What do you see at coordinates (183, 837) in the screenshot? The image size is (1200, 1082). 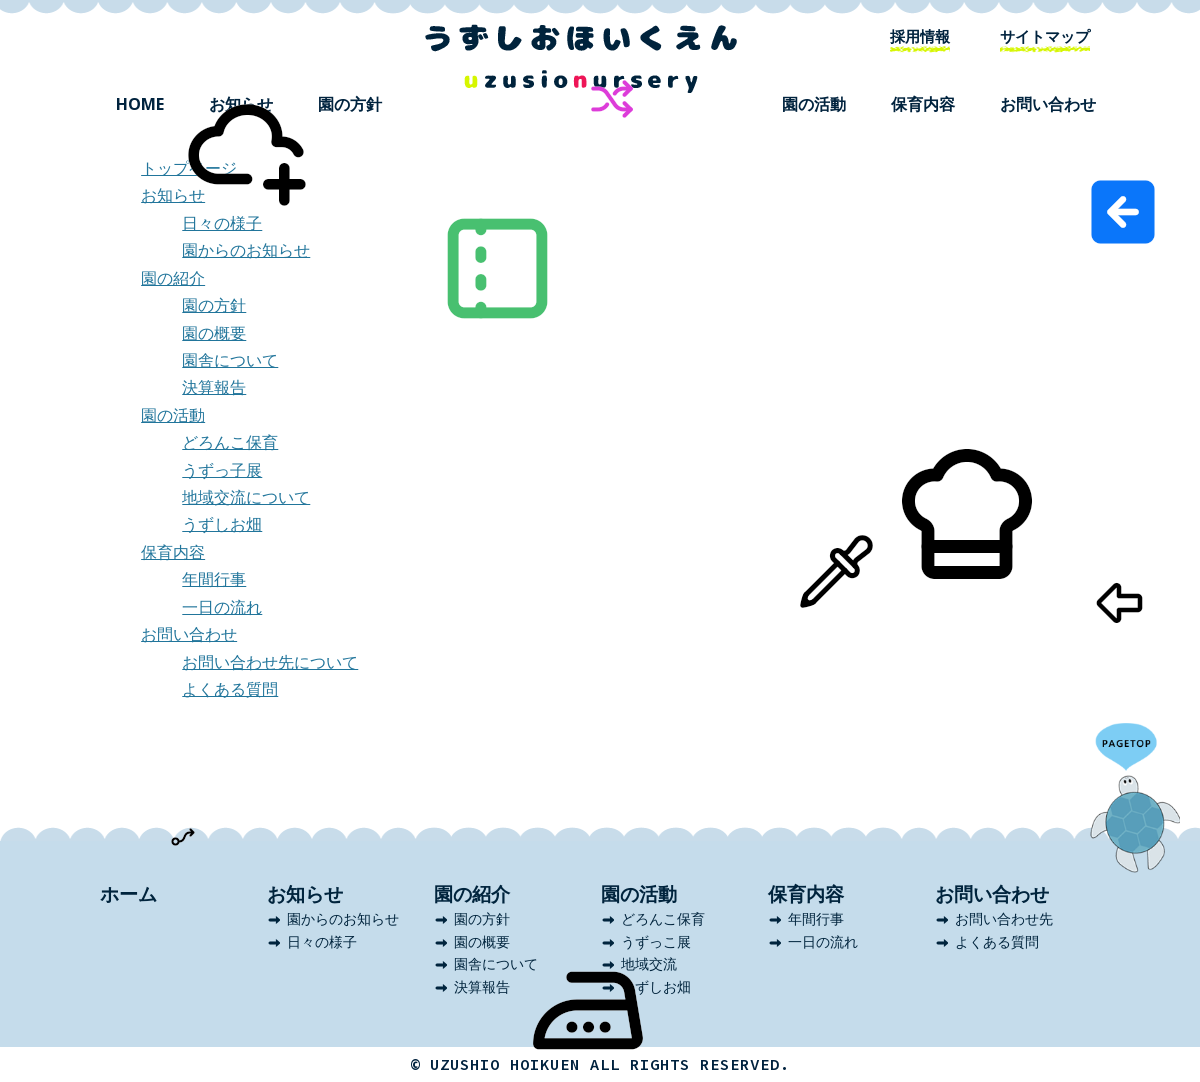 I see `navigate to the next step in a workflow` at bounding box center [183, 837].